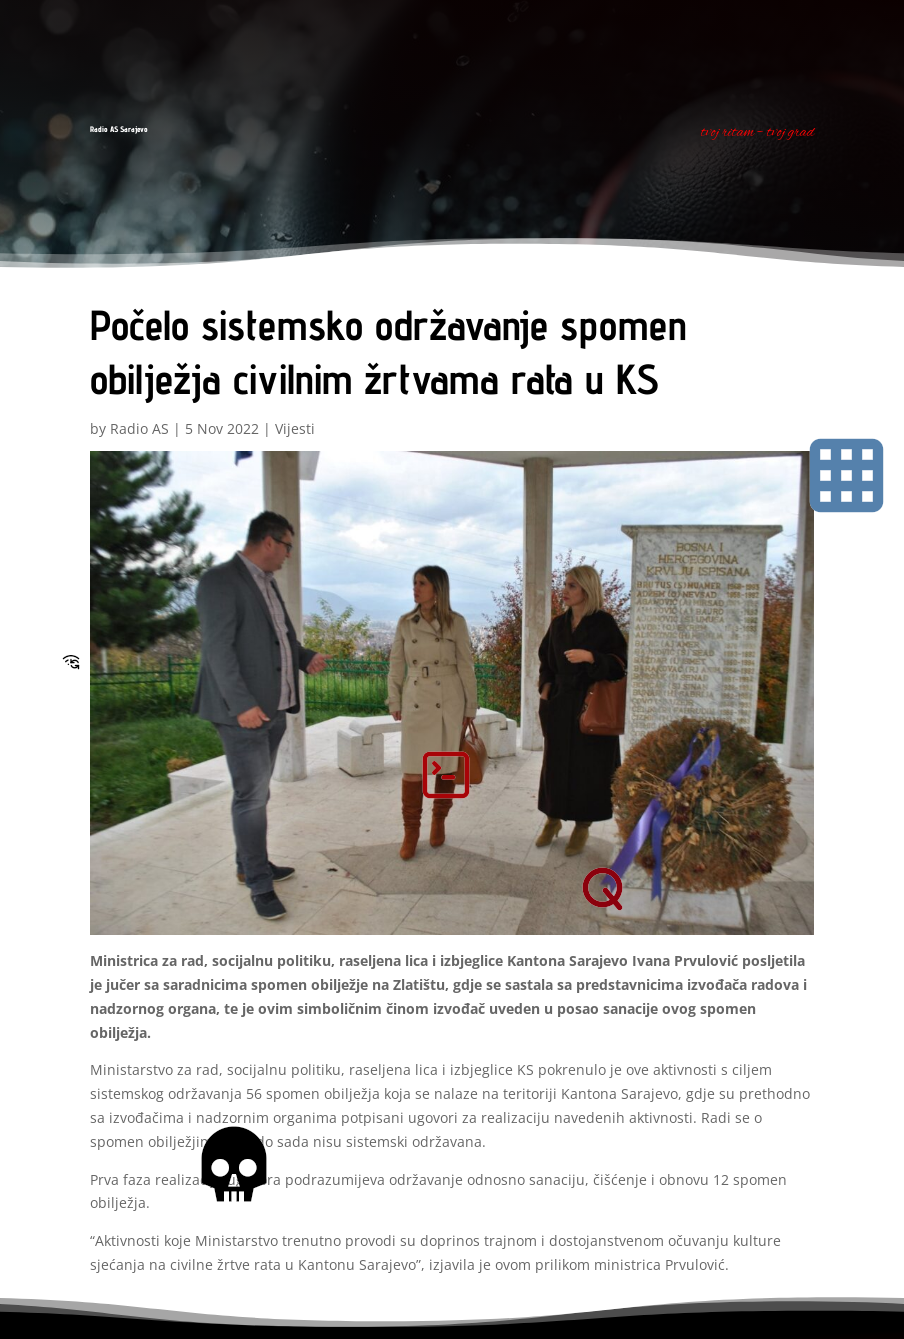 The width and height of the screenshot is (904, 1339). Describe the element at coordinates (446, 775) in the screenshot. I see `open terminal or command line interface` at that location.